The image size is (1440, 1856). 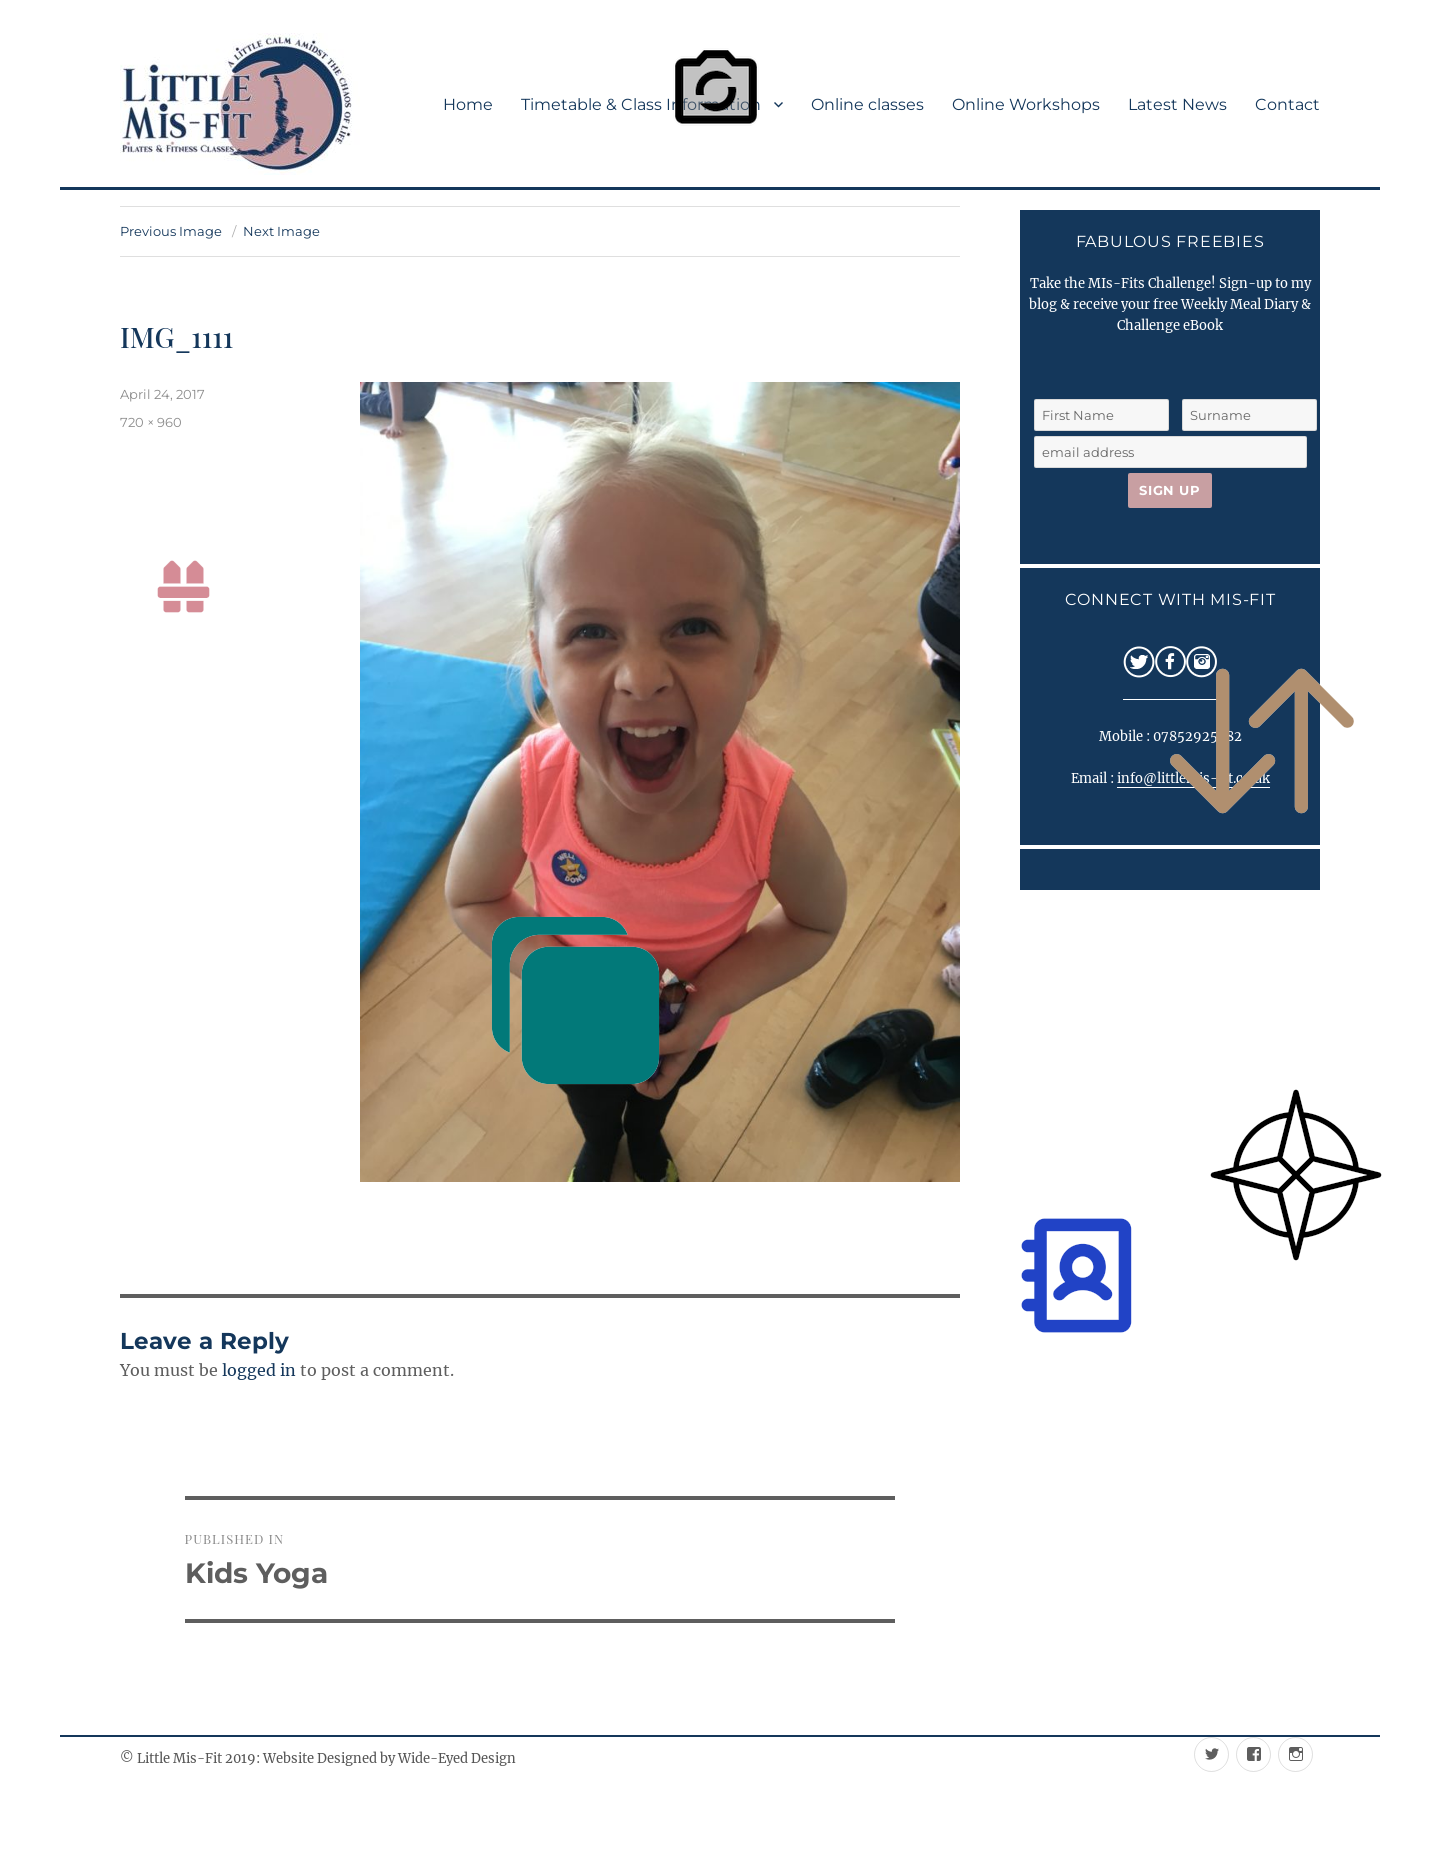 What do you see at coordinates (1262, 741) in the screenshot?
I see `swap or reorder items vertically` at bounding box center [1262, 741].